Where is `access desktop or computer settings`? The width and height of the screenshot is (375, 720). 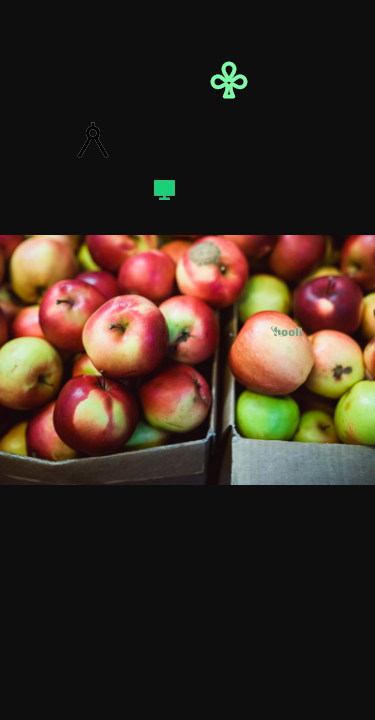 access desktop or computer settings is located at coordinates (164, 189).